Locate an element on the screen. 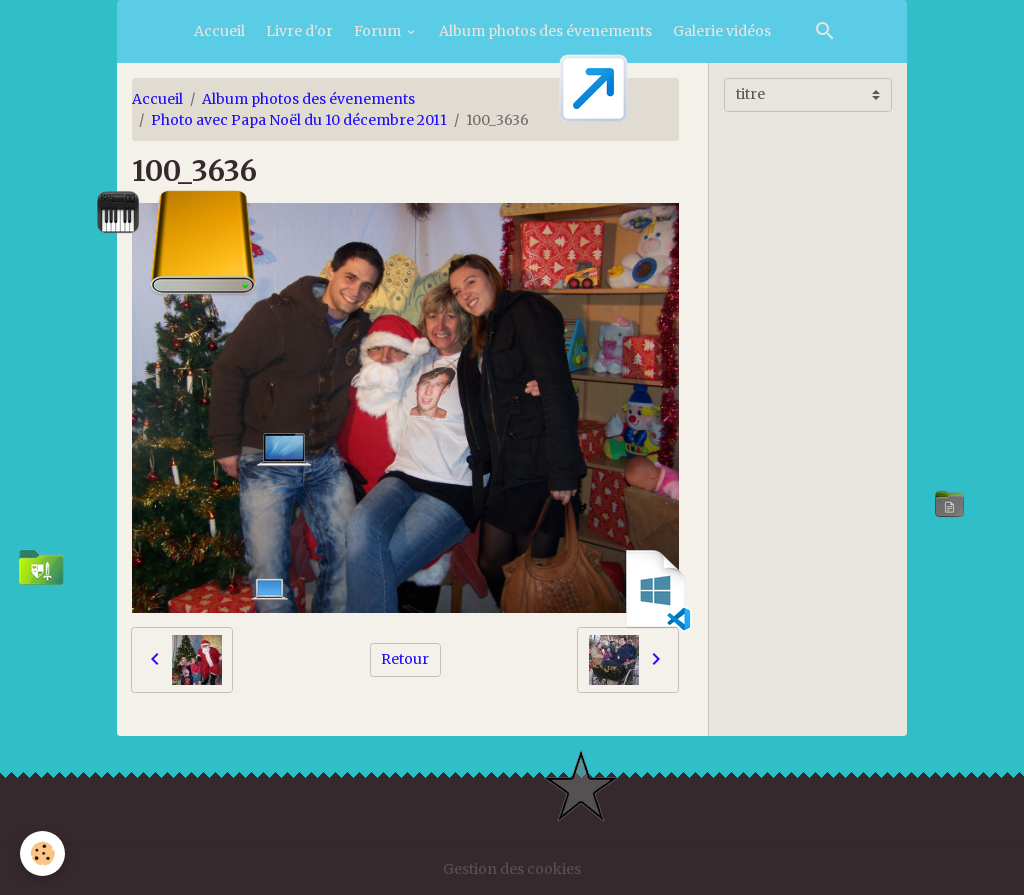  view VIP contacts in mail is located at coordinates (581, 786).